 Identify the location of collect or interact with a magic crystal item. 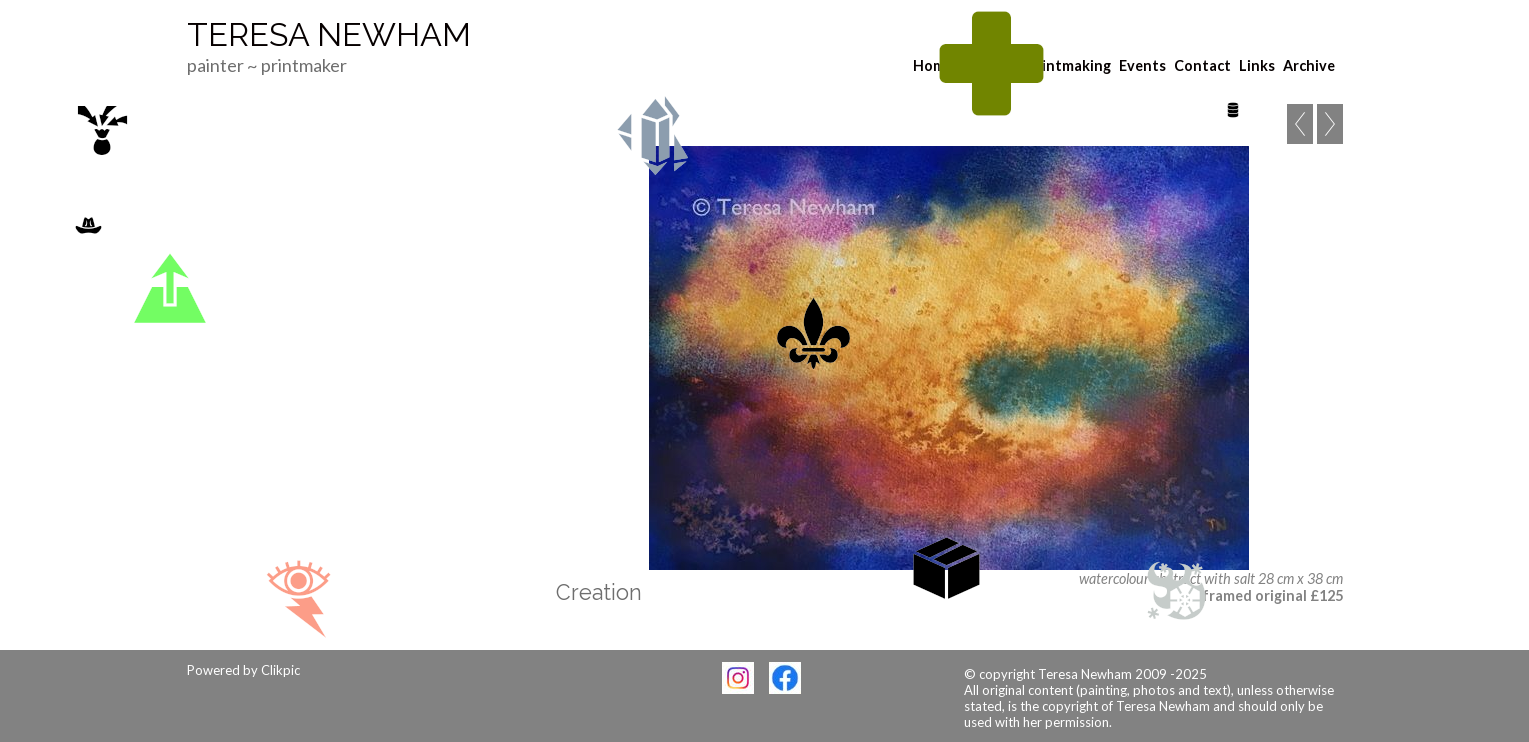
(654, 135).